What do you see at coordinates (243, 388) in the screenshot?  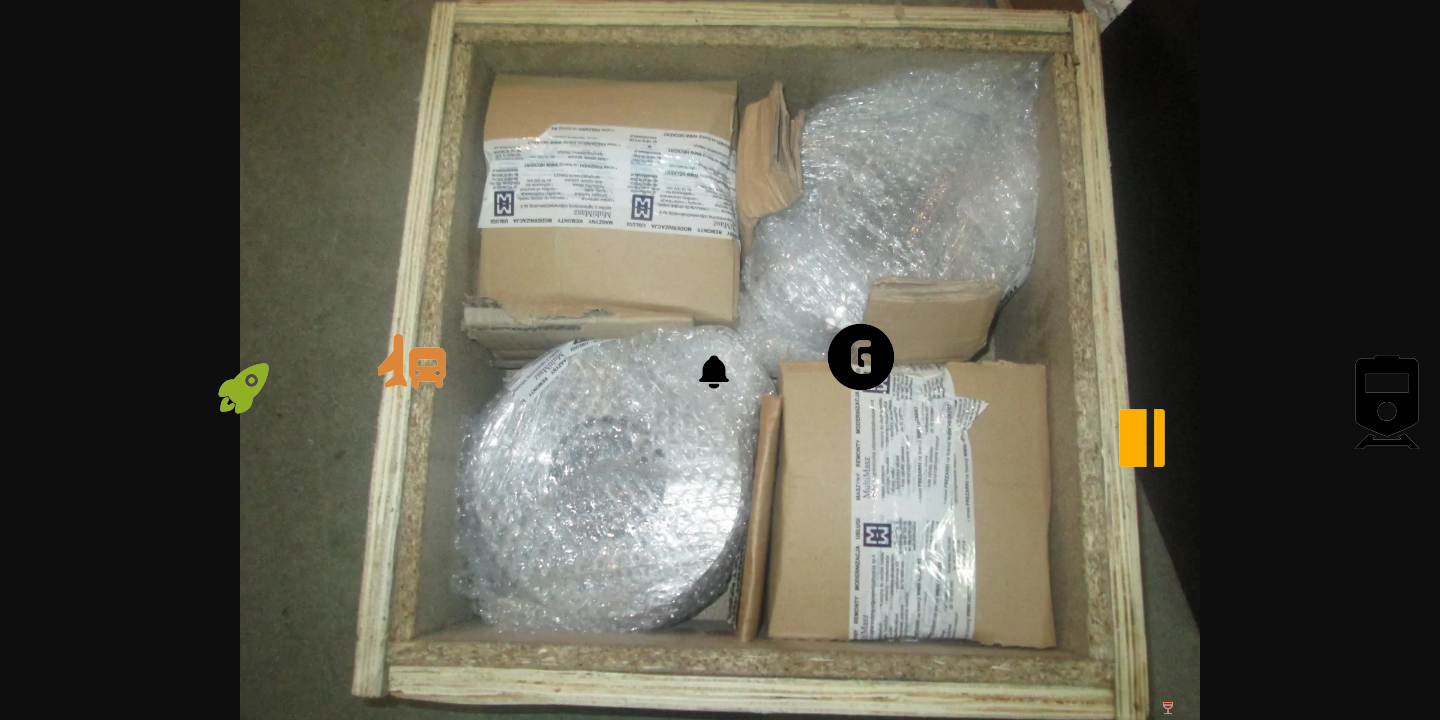 I see `launch or deploy an application` at bounding box center [243, 388].